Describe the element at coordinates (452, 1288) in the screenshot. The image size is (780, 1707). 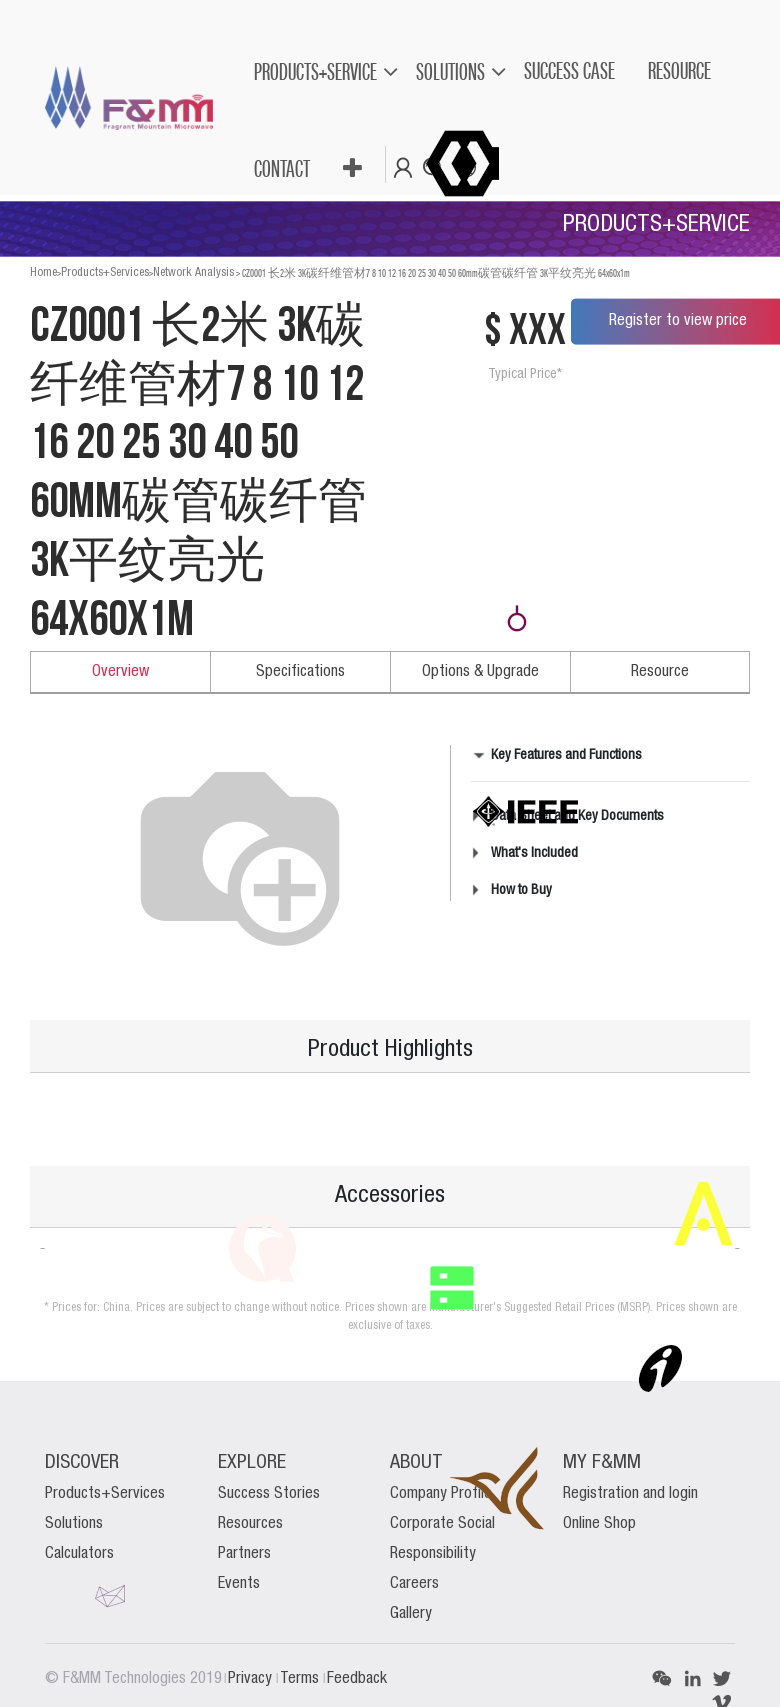
I see `access server settings or management` at that location.